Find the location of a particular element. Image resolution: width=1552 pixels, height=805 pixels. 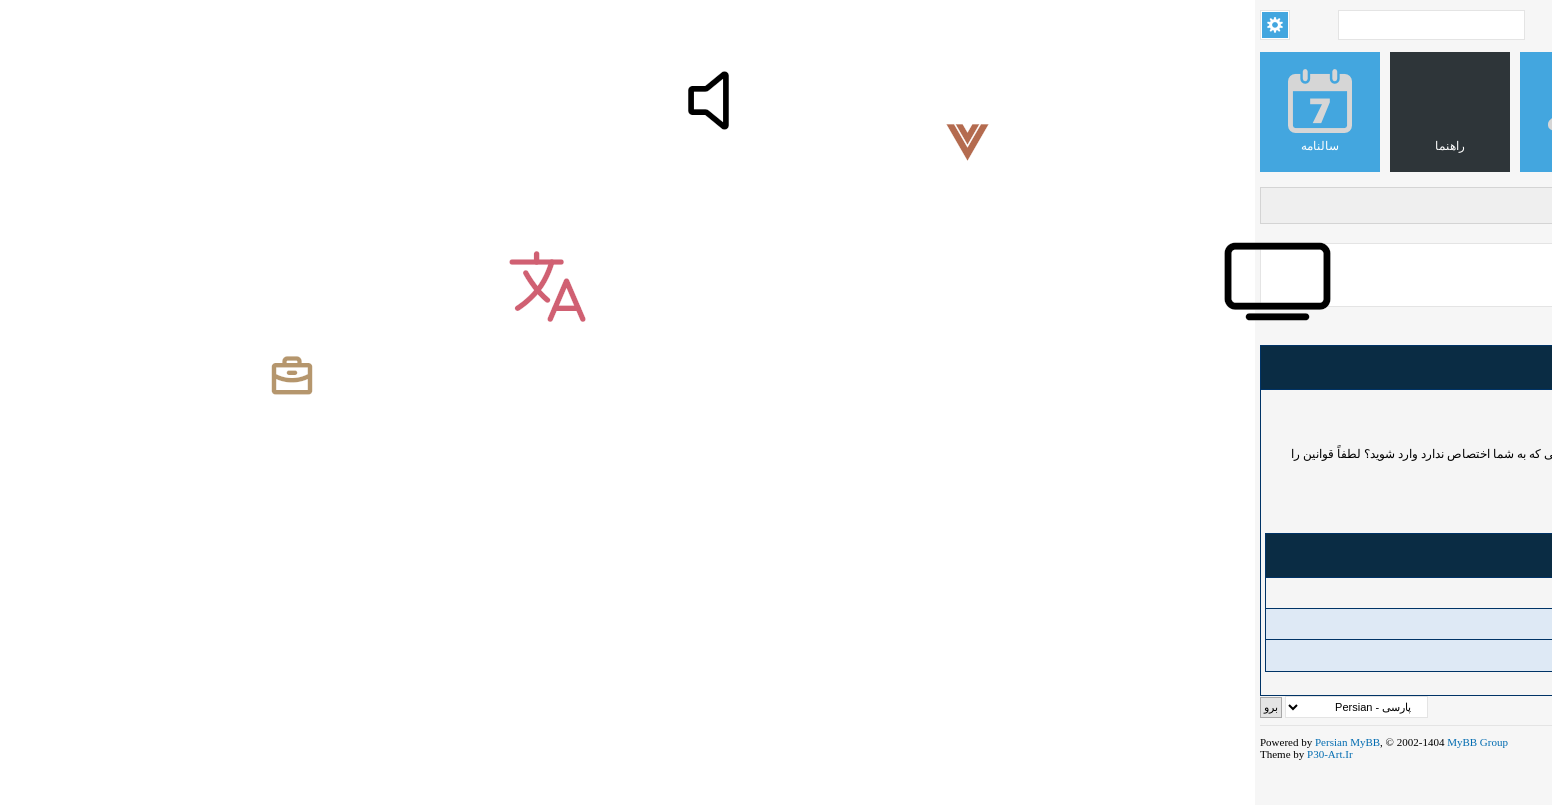

Vue.js framework logo is located at coordinates (967, 142).